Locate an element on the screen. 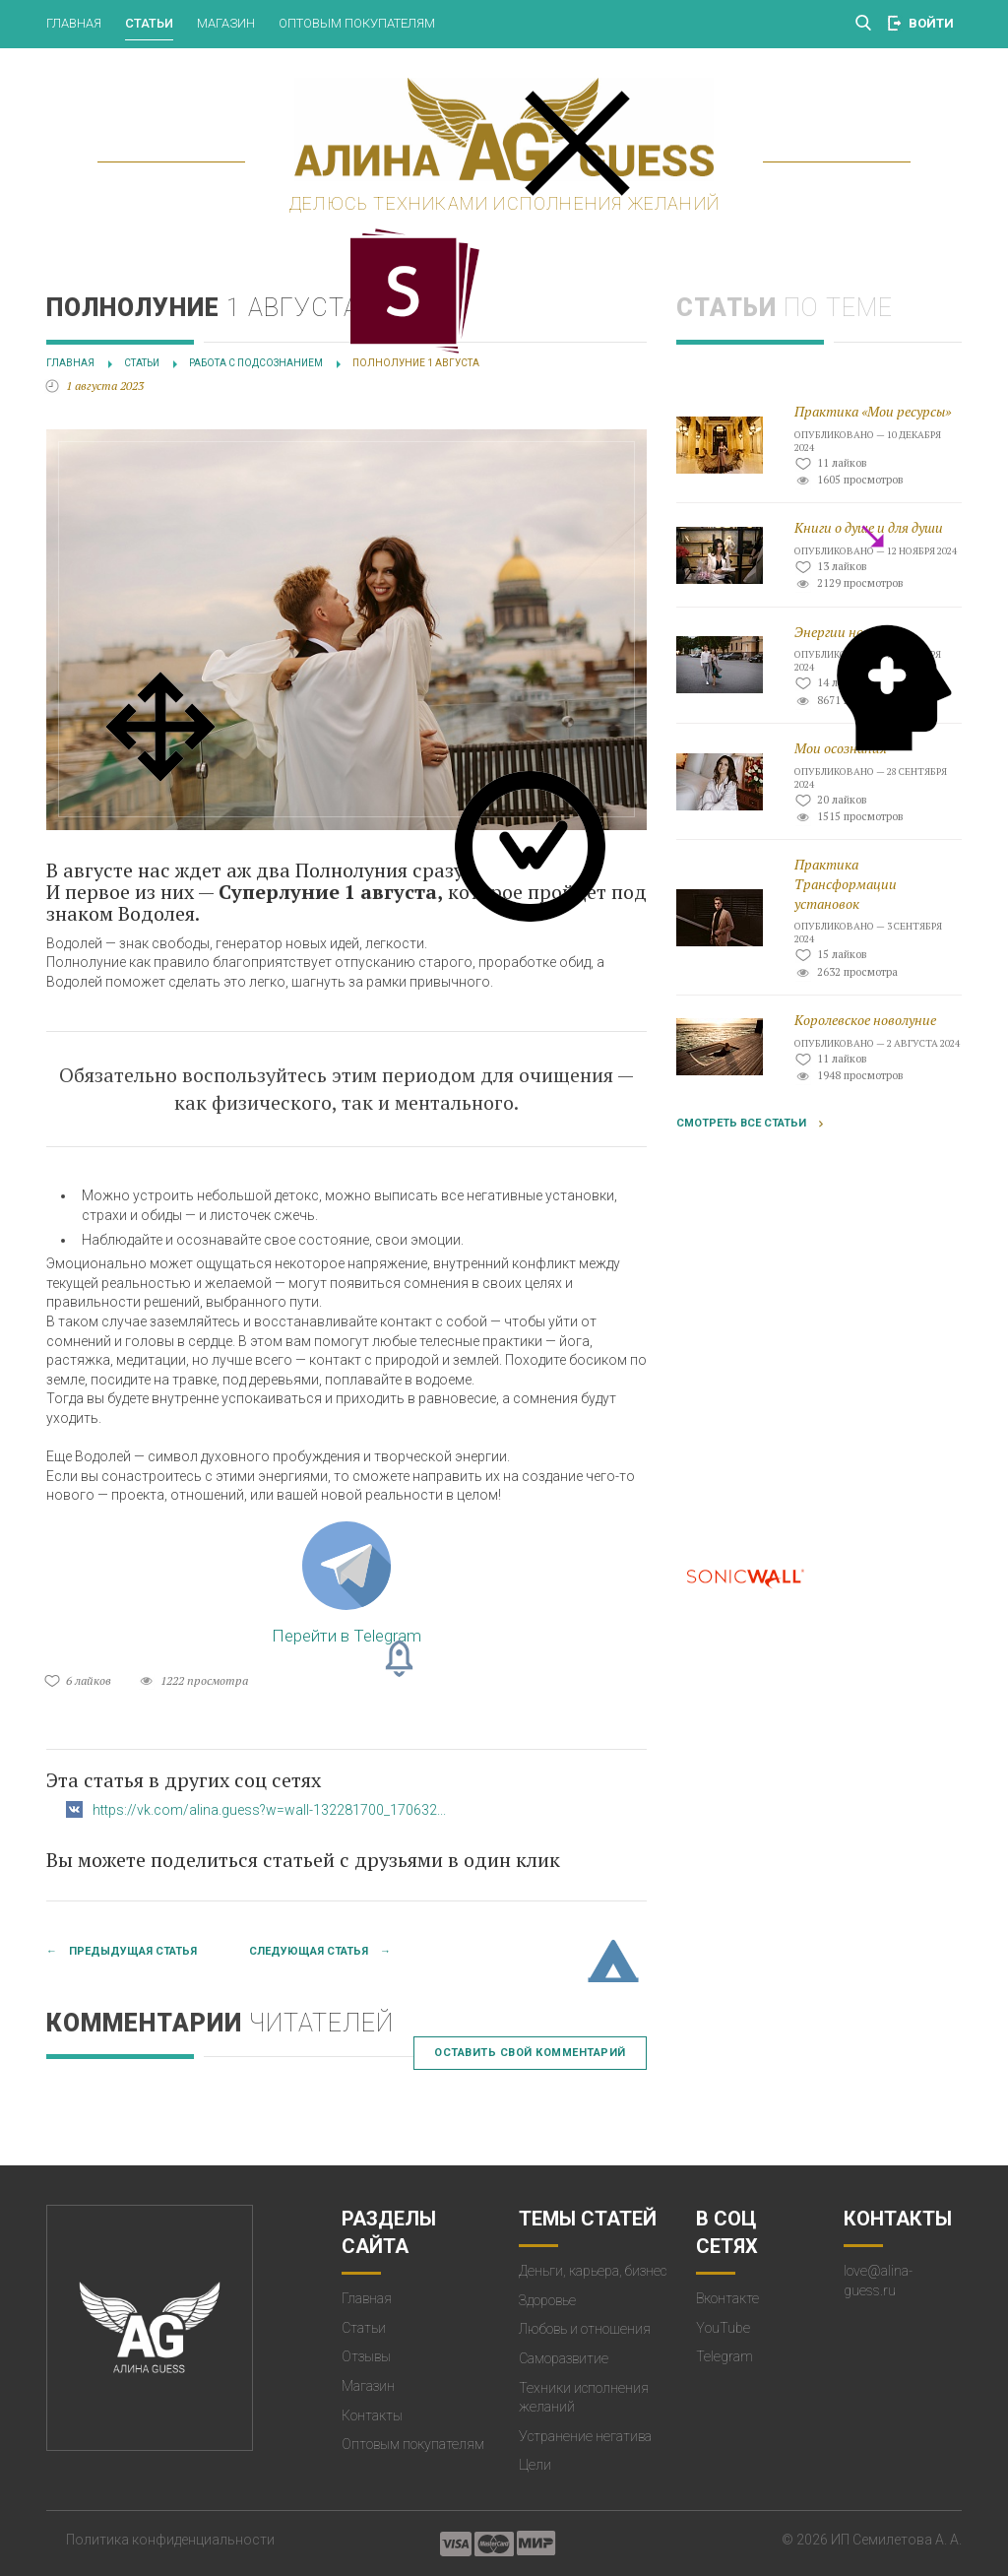 The image size is (1008, 2576). open wakatime dashboard is located at coordinates (530, 846).